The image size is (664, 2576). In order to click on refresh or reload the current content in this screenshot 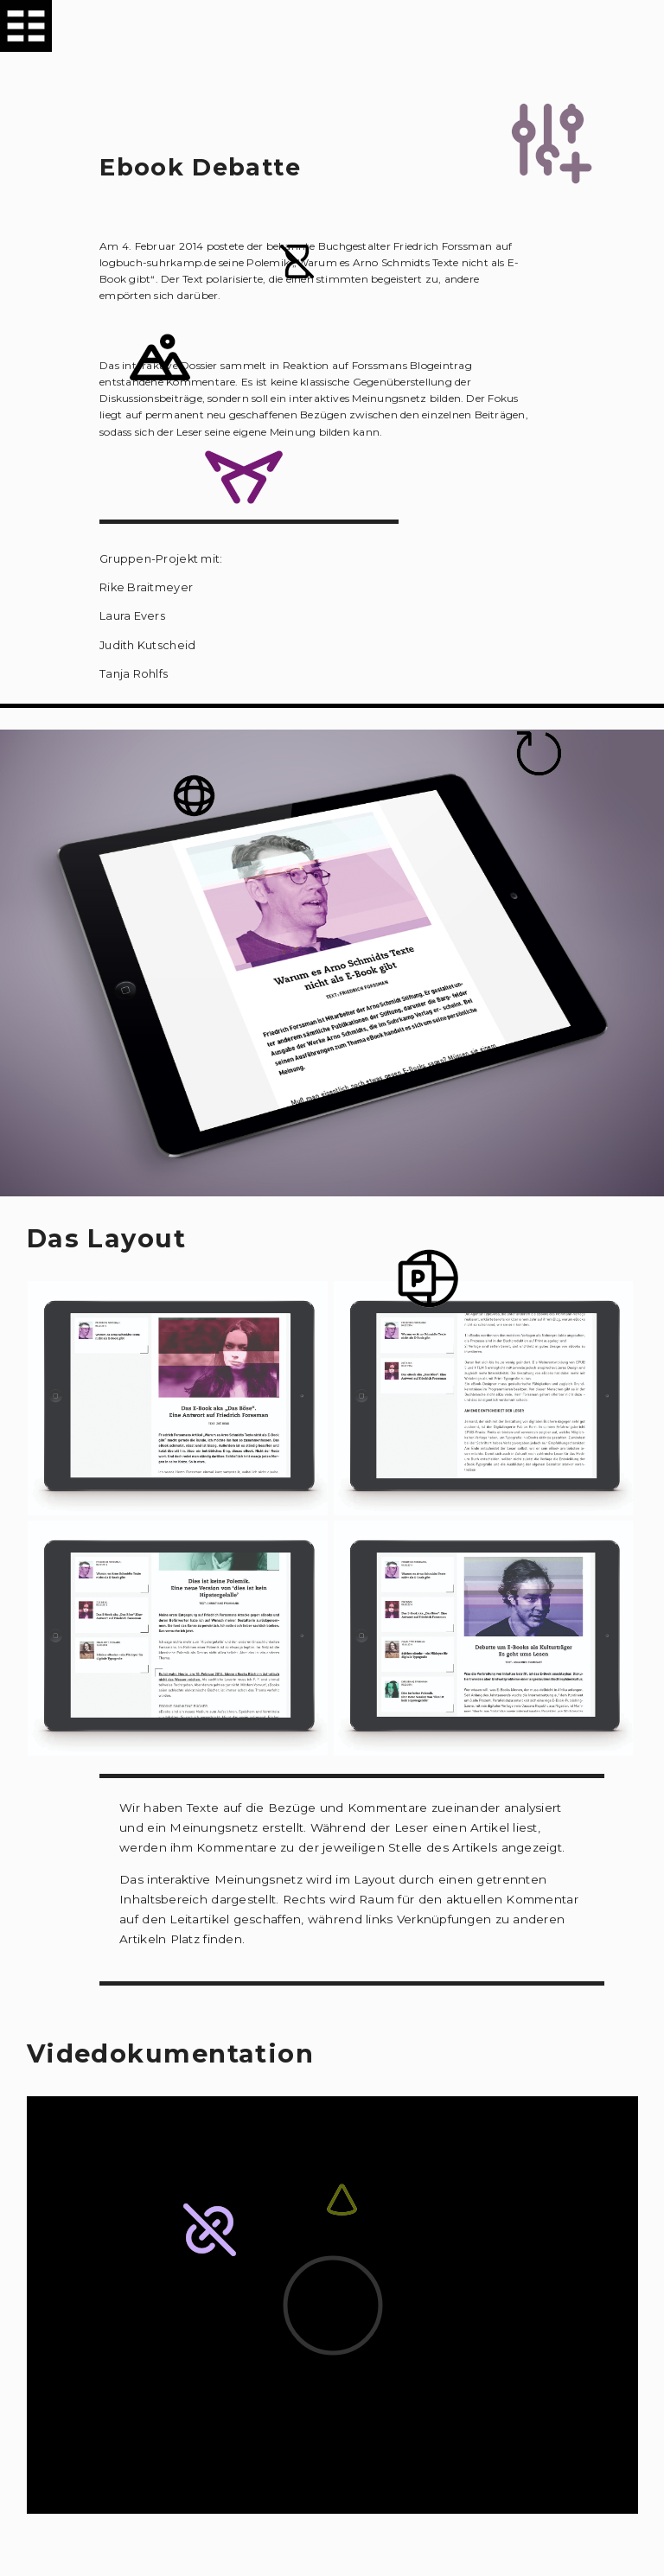, I will do `click(539, 753)`.